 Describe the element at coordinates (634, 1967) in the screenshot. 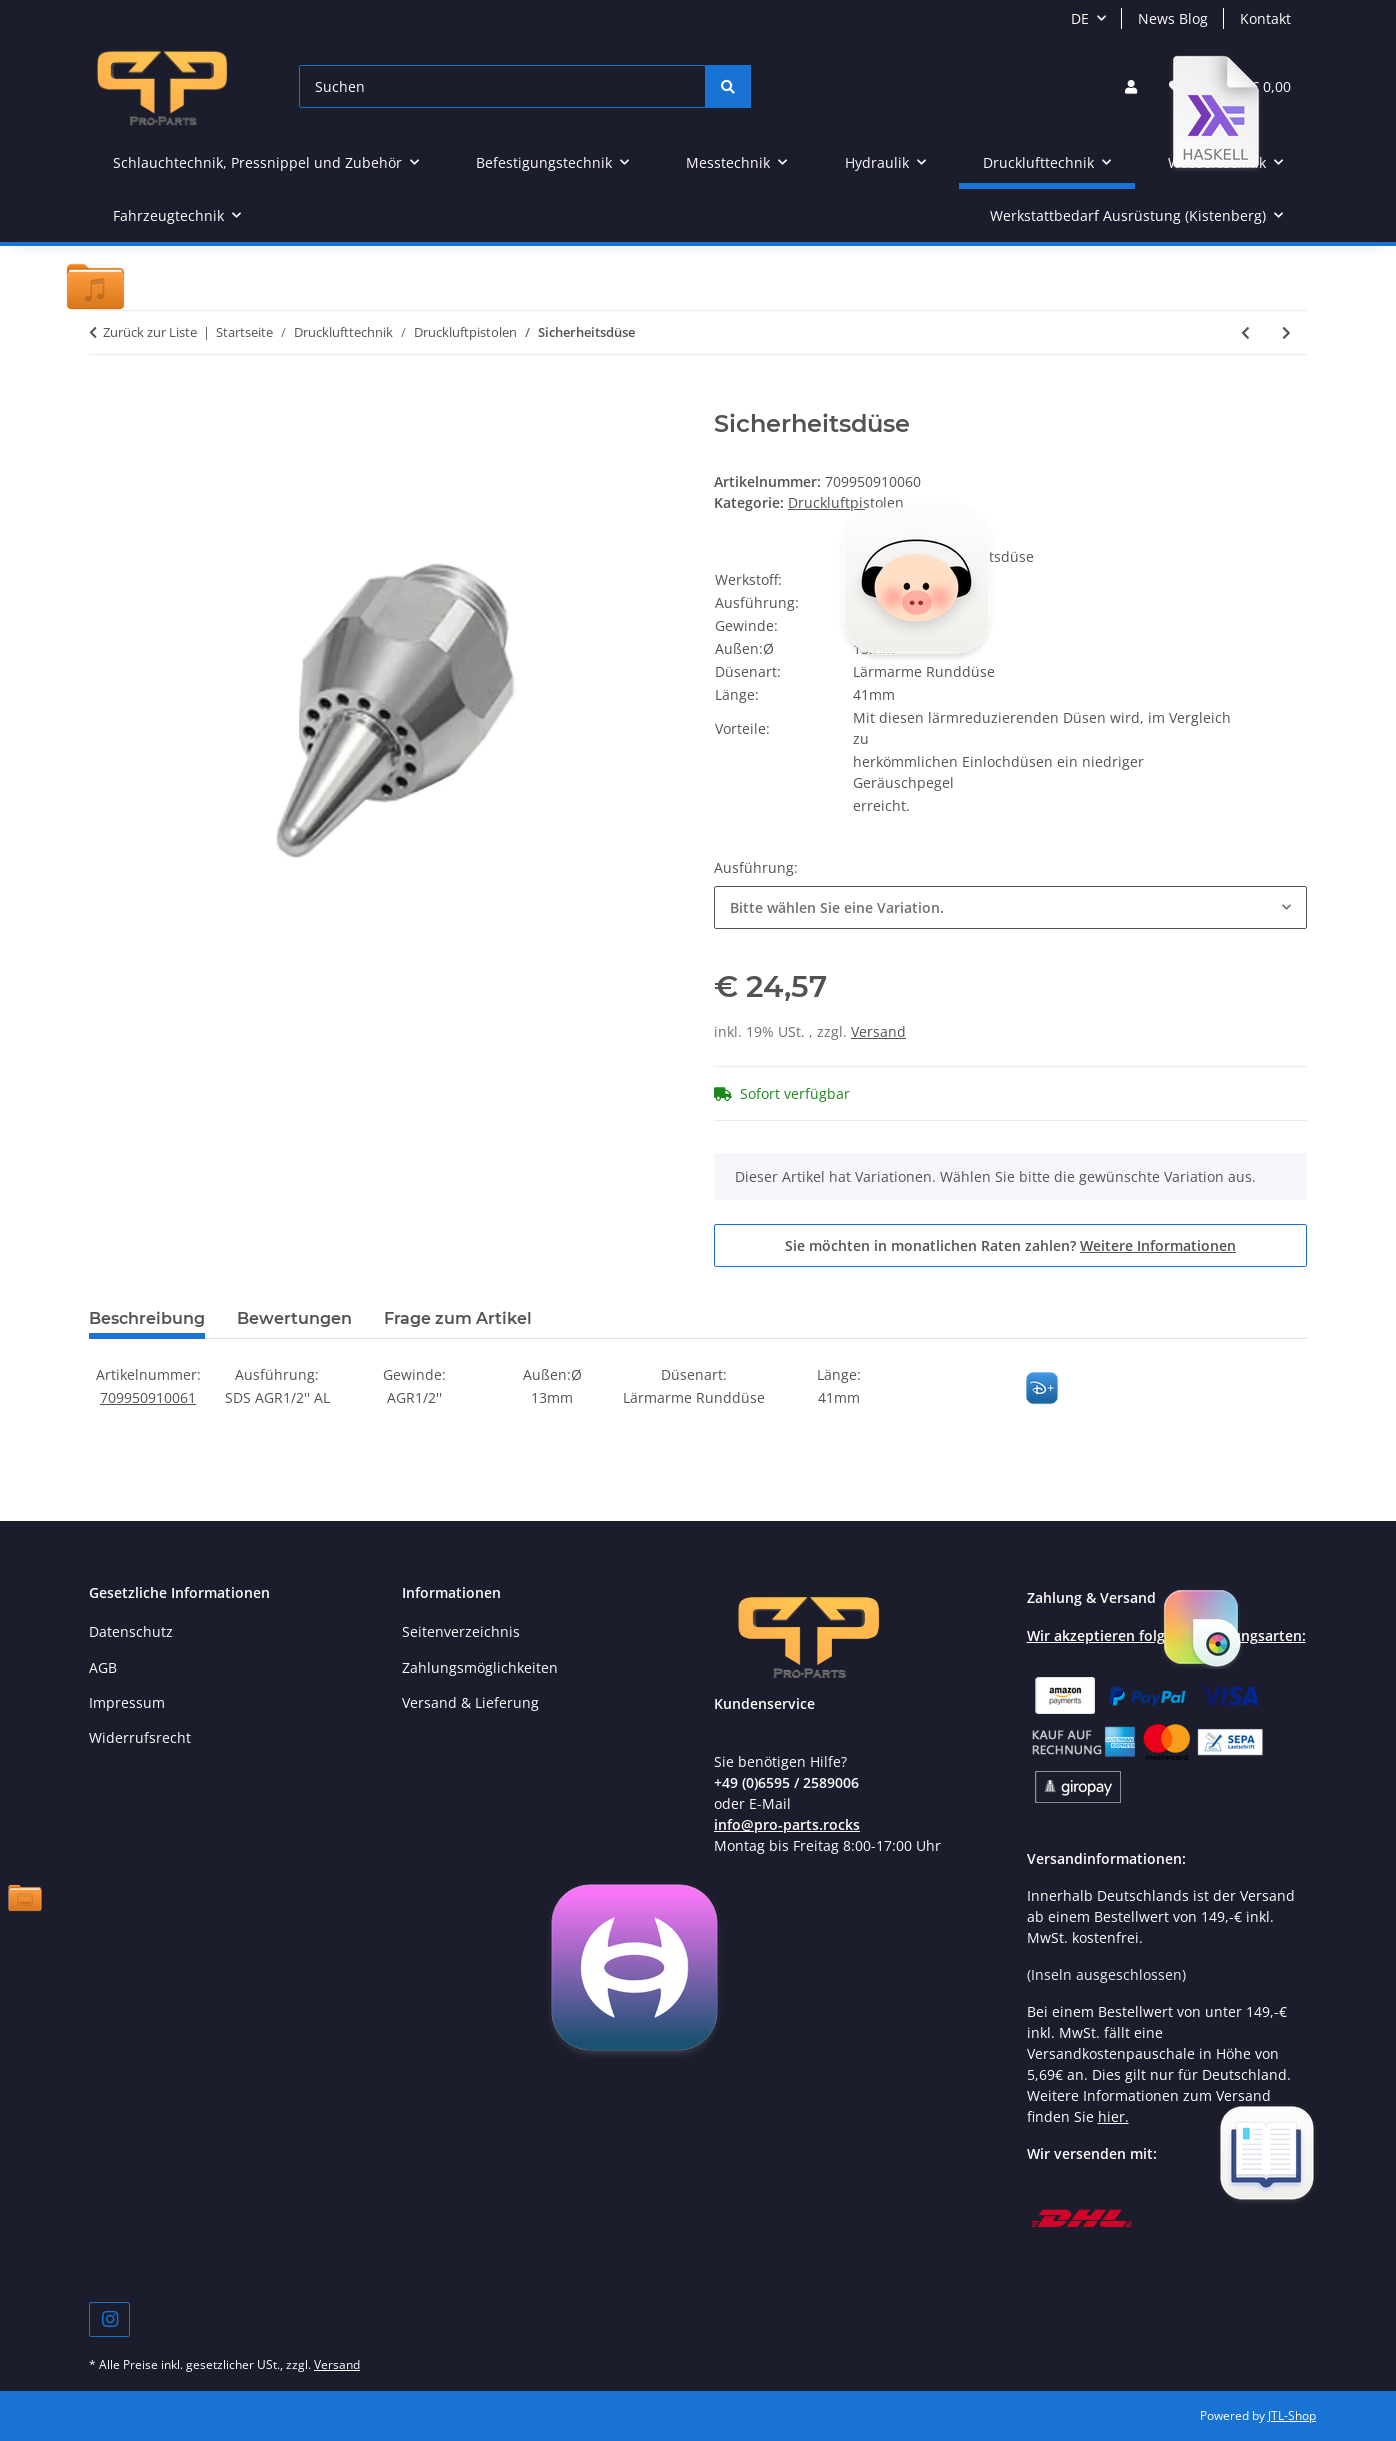

I see `open HyperPlay gaming launcher` at that location.